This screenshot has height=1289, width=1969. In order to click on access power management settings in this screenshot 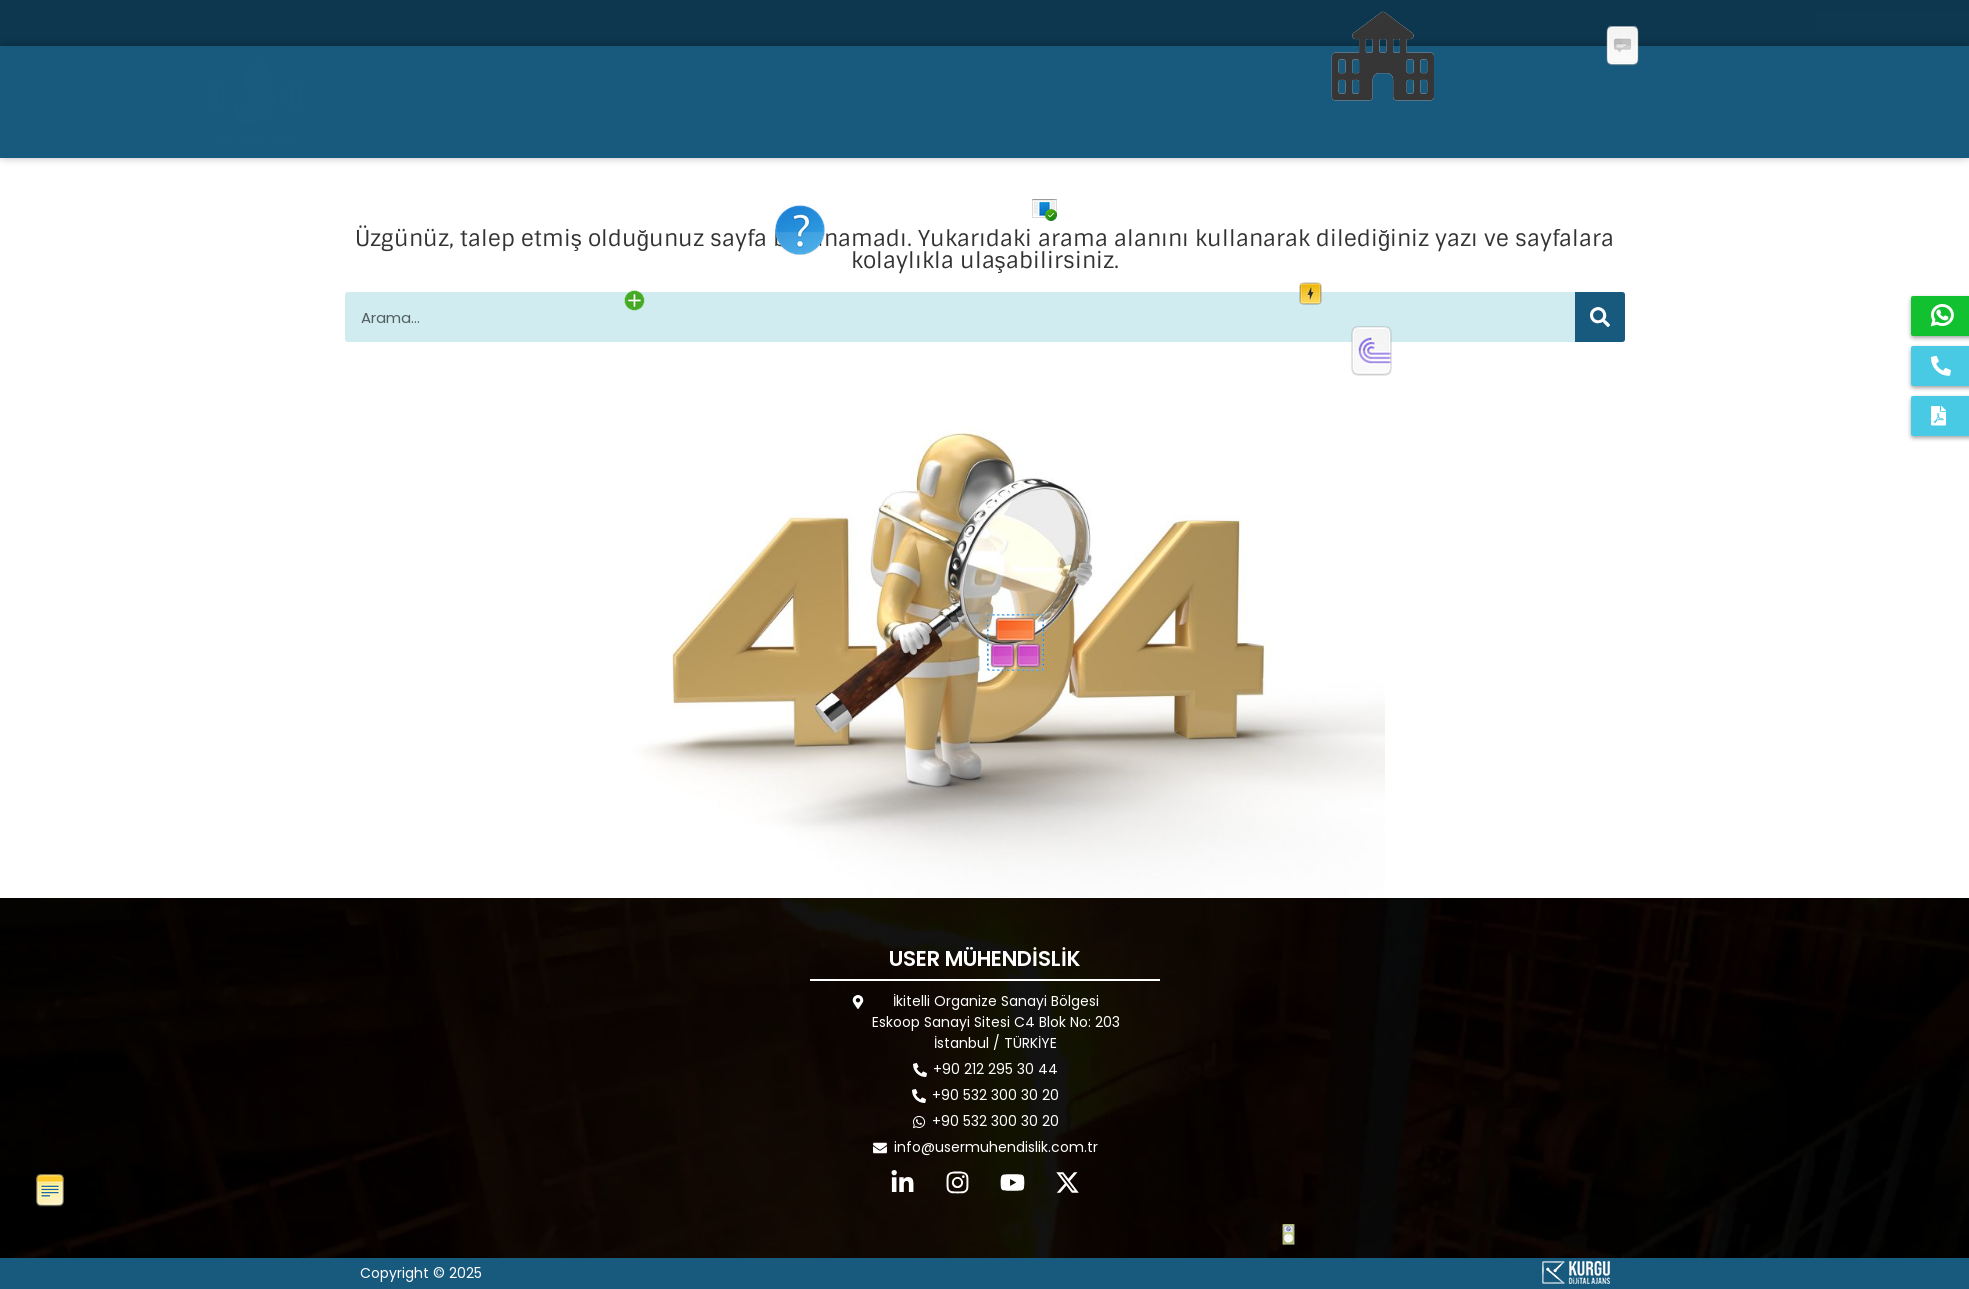, I will do `click(1310, 293)`.